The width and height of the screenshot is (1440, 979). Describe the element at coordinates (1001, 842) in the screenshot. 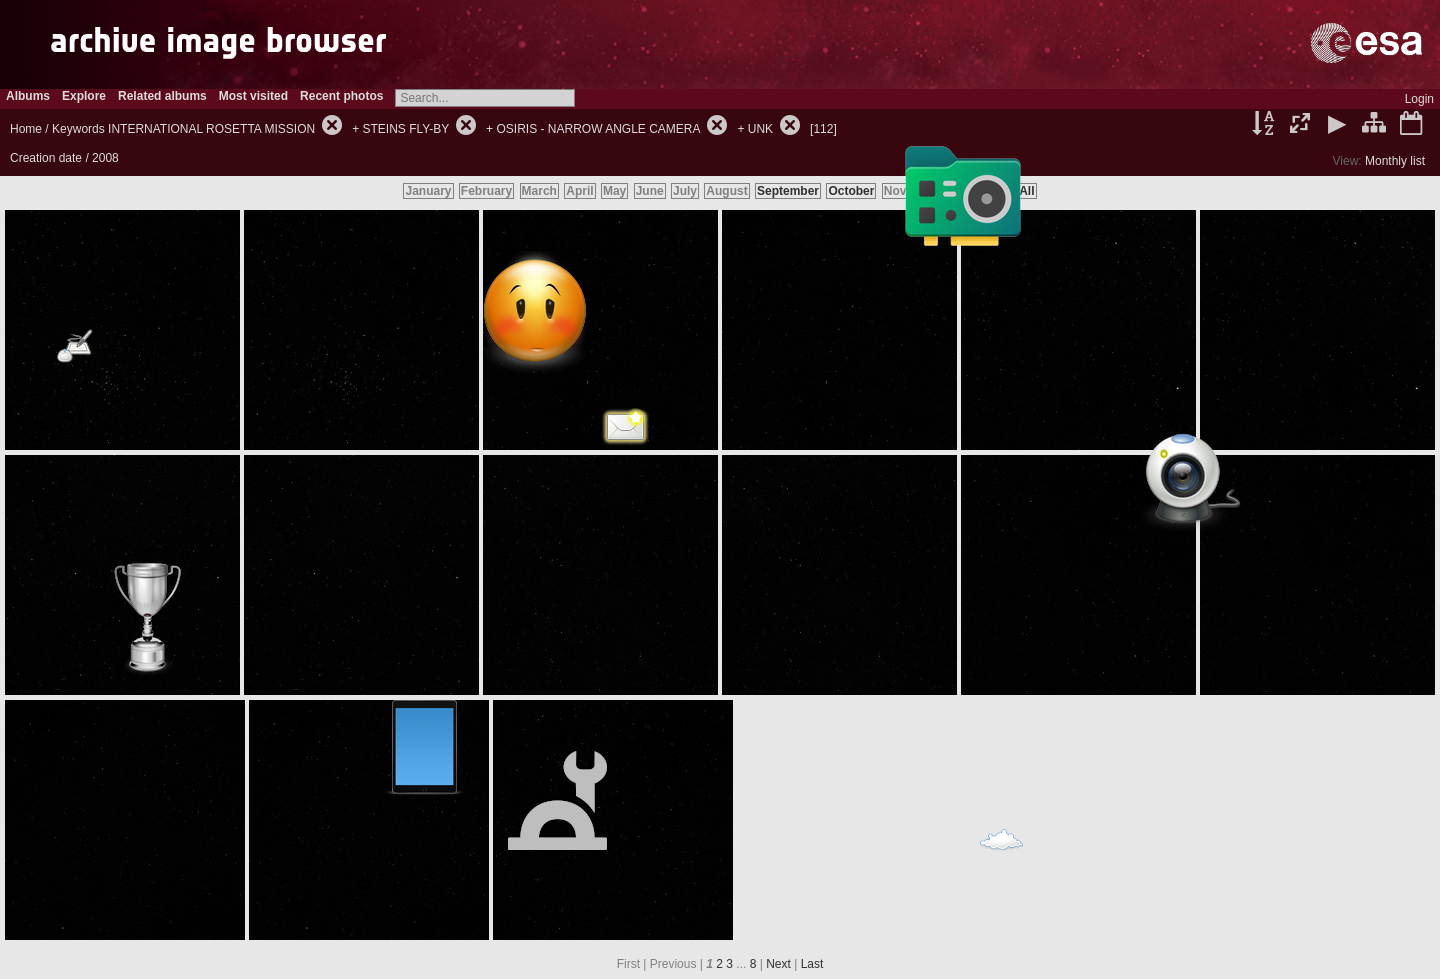

I see `indicates overcast or cloudy weather conditions` at that location.